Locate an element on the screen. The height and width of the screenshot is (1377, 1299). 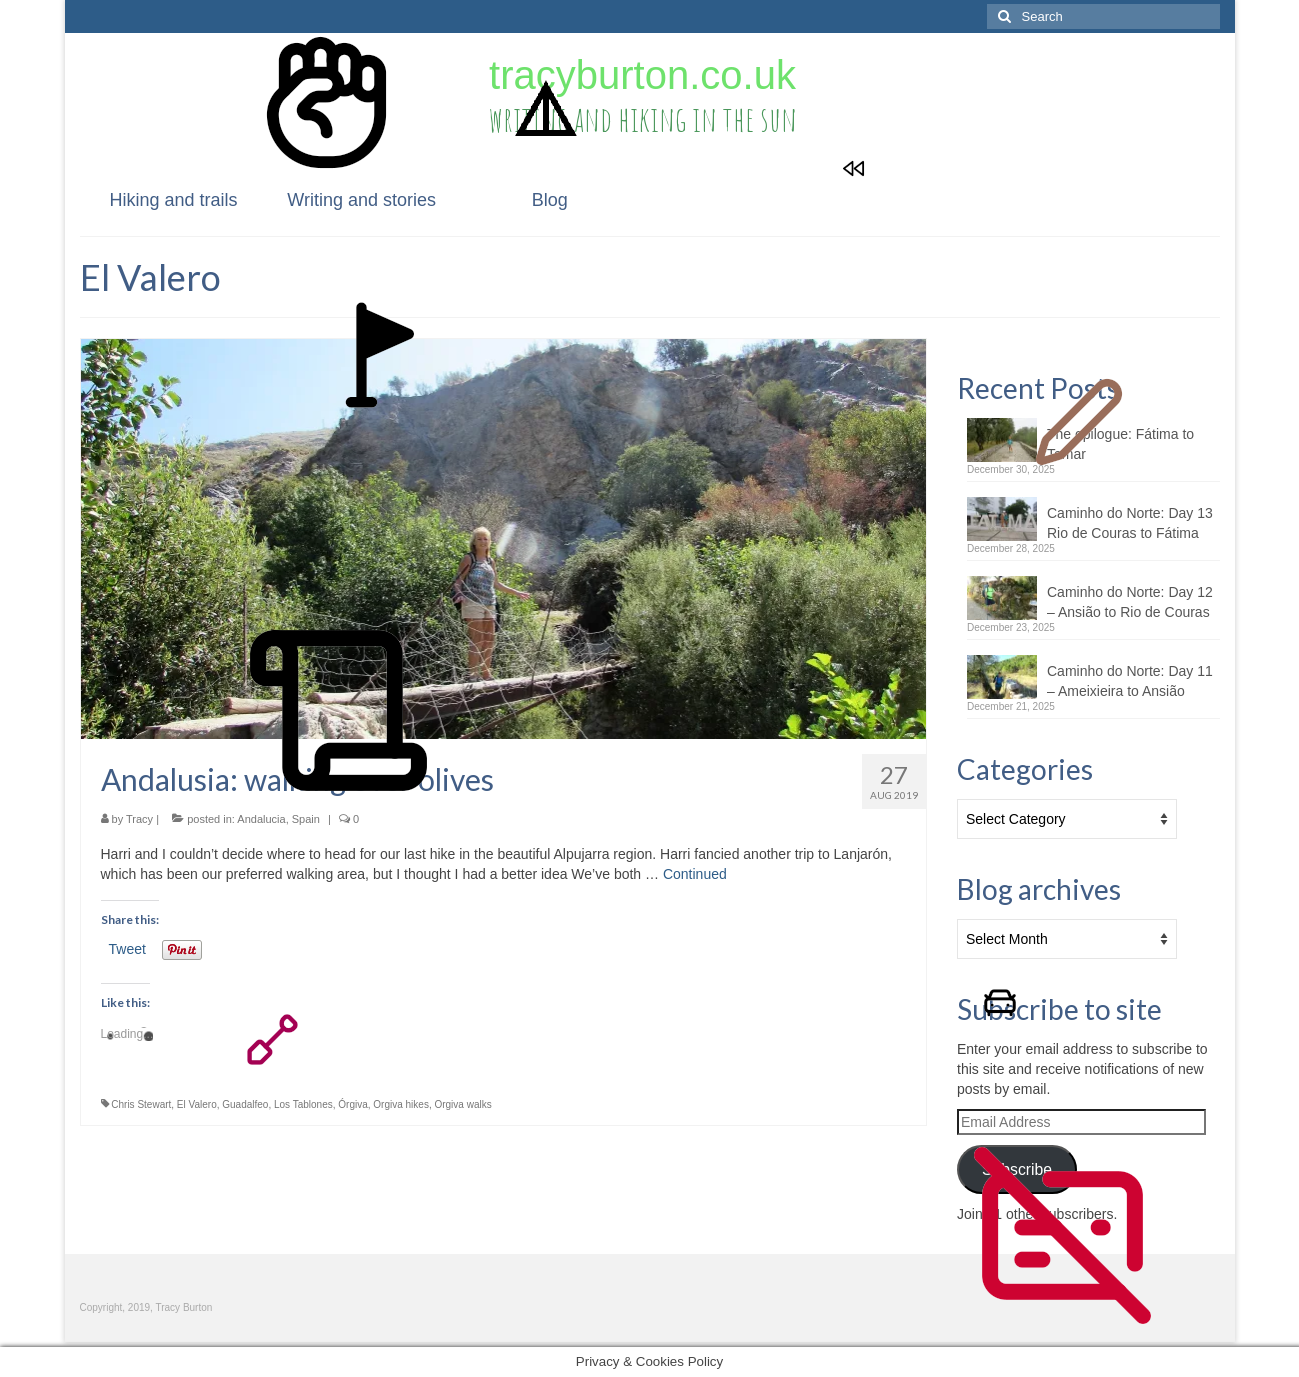
view document or manuscript is located at coordinates (338, 710).